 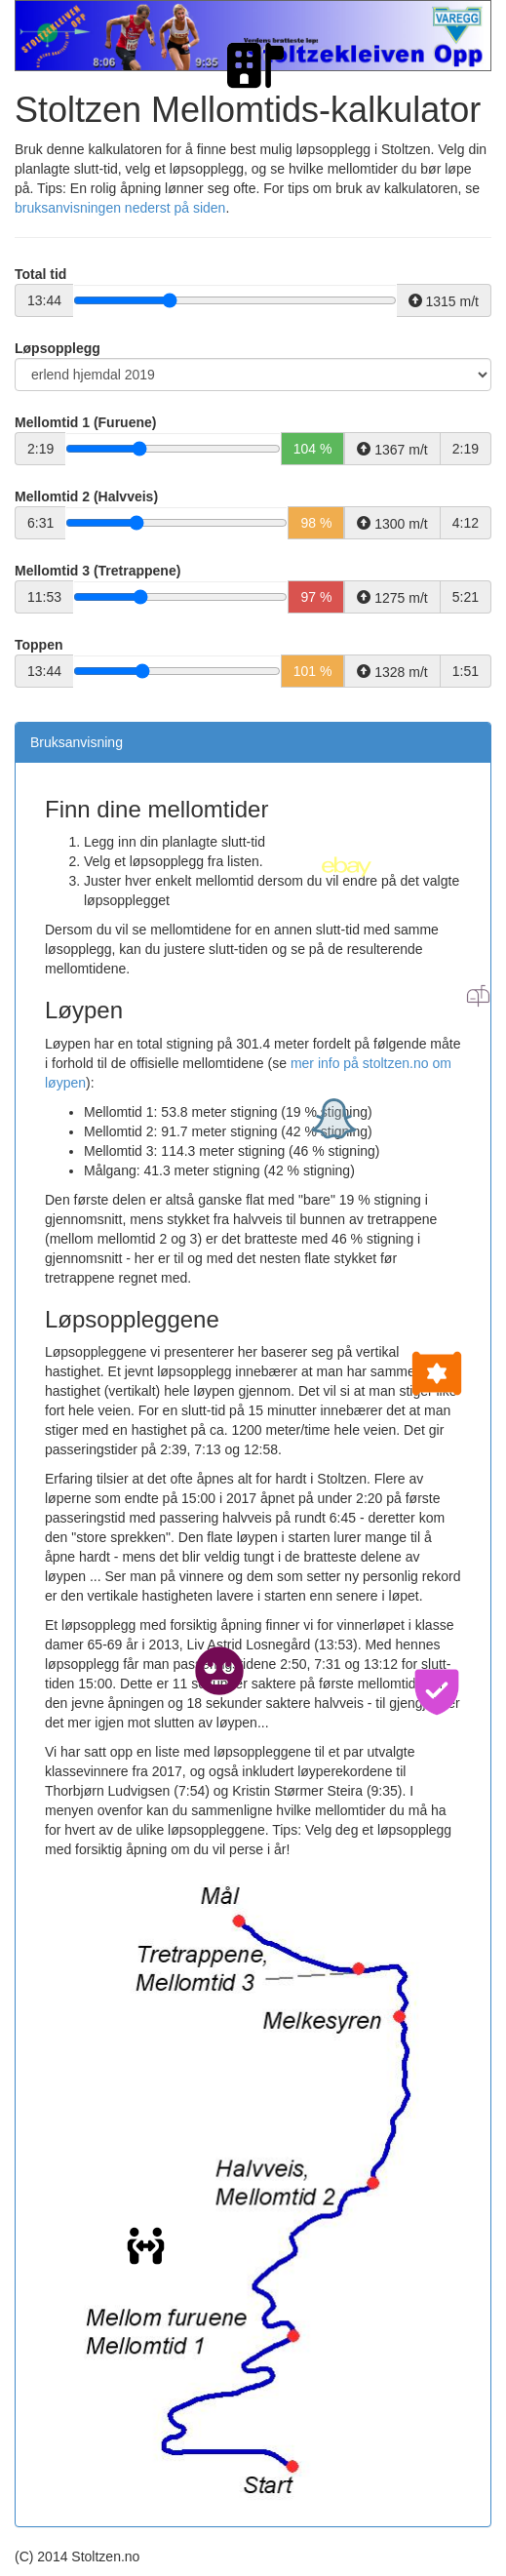 What do you see at coordinates (333, 1119) in the screenshot?
I see `open snapchat app` at bounding box center [333, 1119].